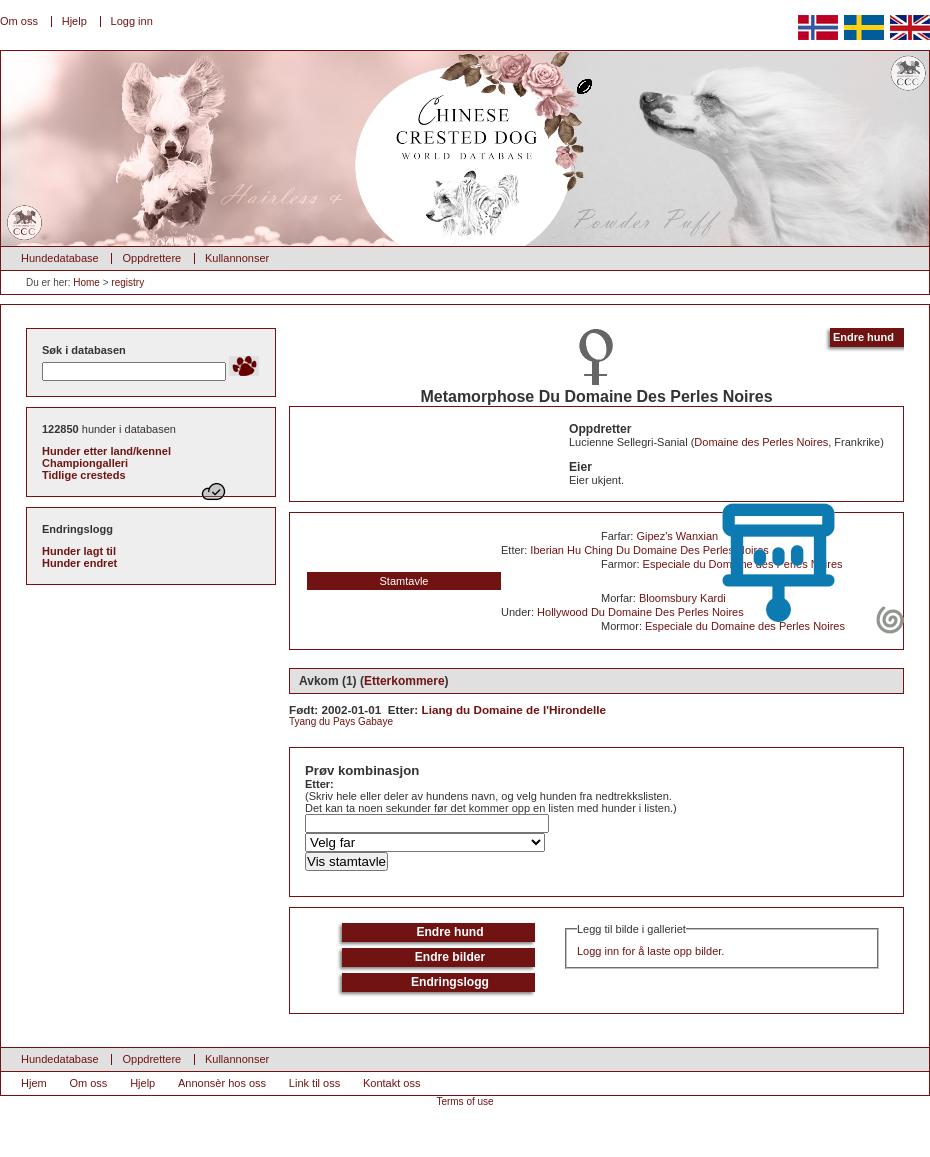 This screenshot has height=1157, width=930. Describe the element at coordinates (890, 620) in the screenshot. I see `indicates loading or processing in progress` at that location.